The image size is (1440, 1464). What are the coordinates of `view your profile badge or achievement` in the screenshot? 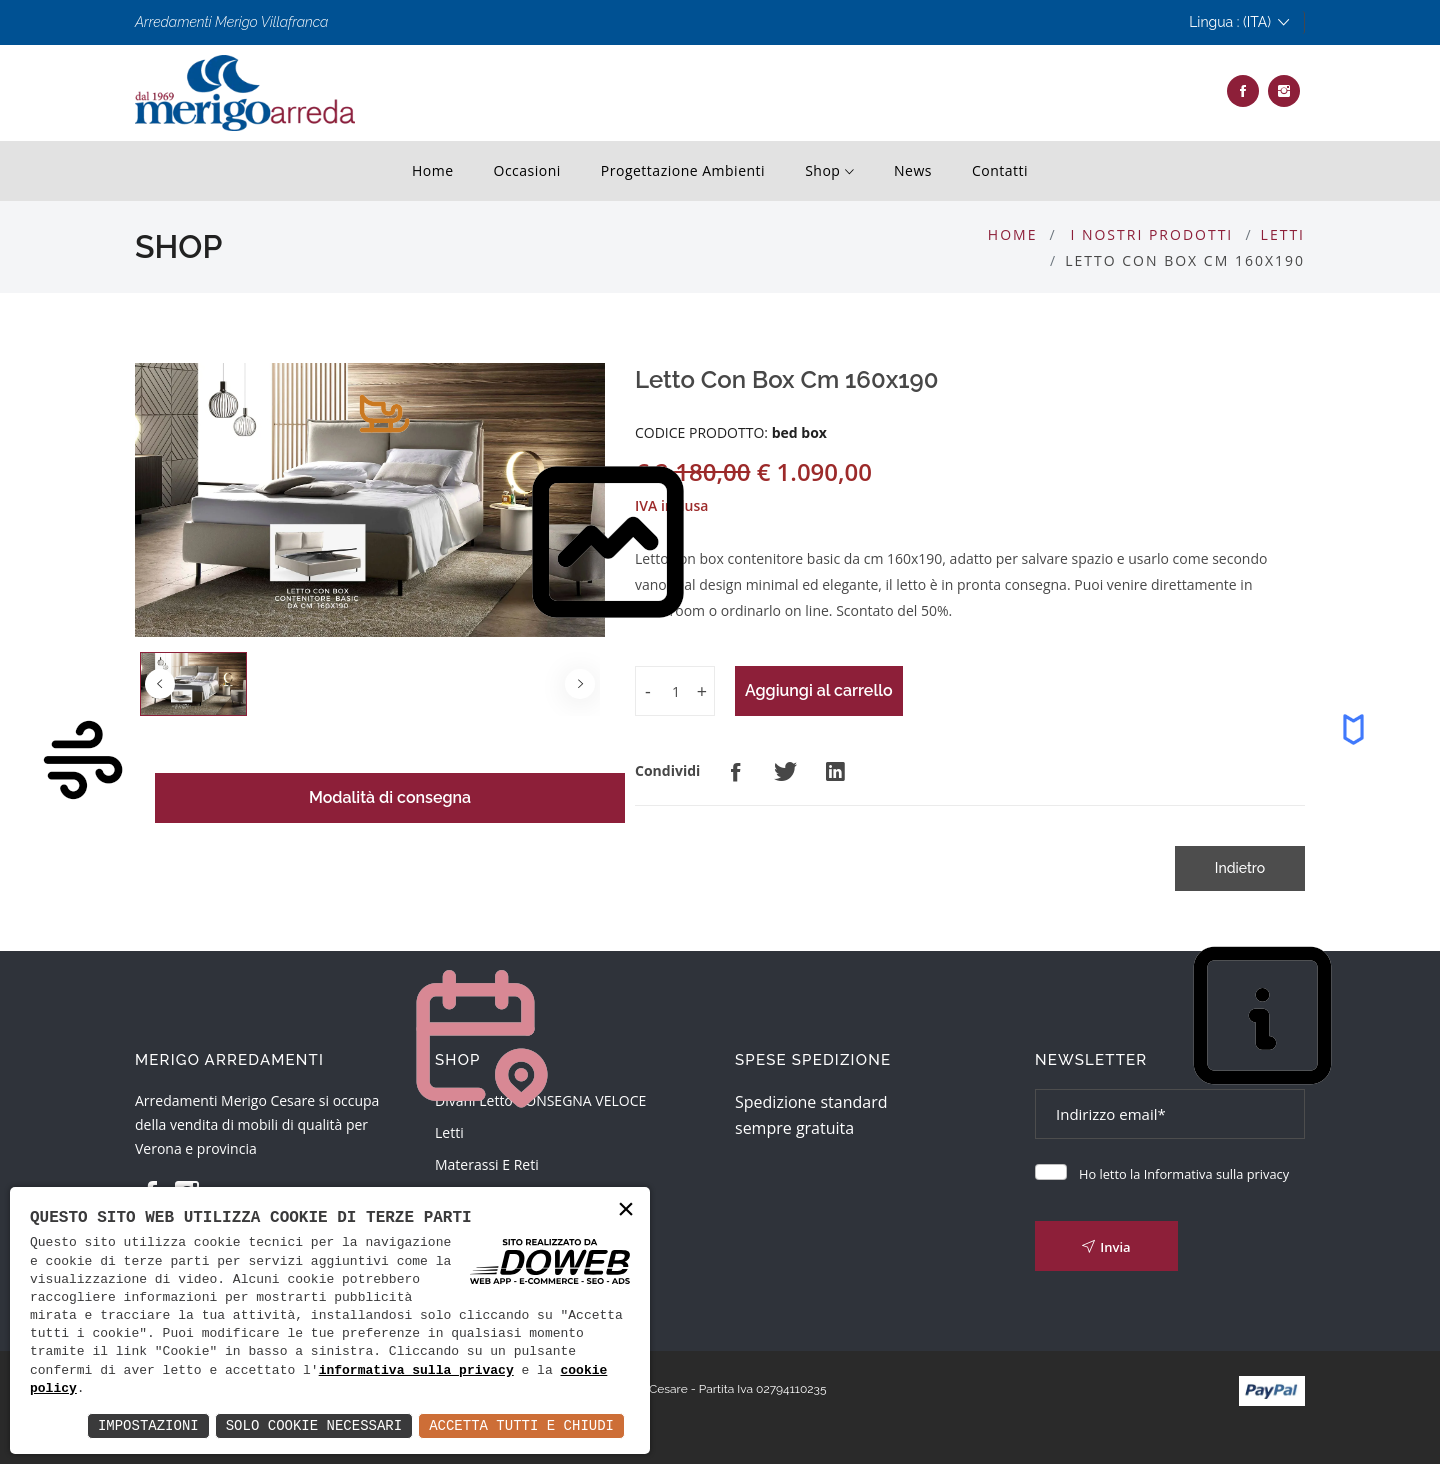 It's located at (1353, 729).